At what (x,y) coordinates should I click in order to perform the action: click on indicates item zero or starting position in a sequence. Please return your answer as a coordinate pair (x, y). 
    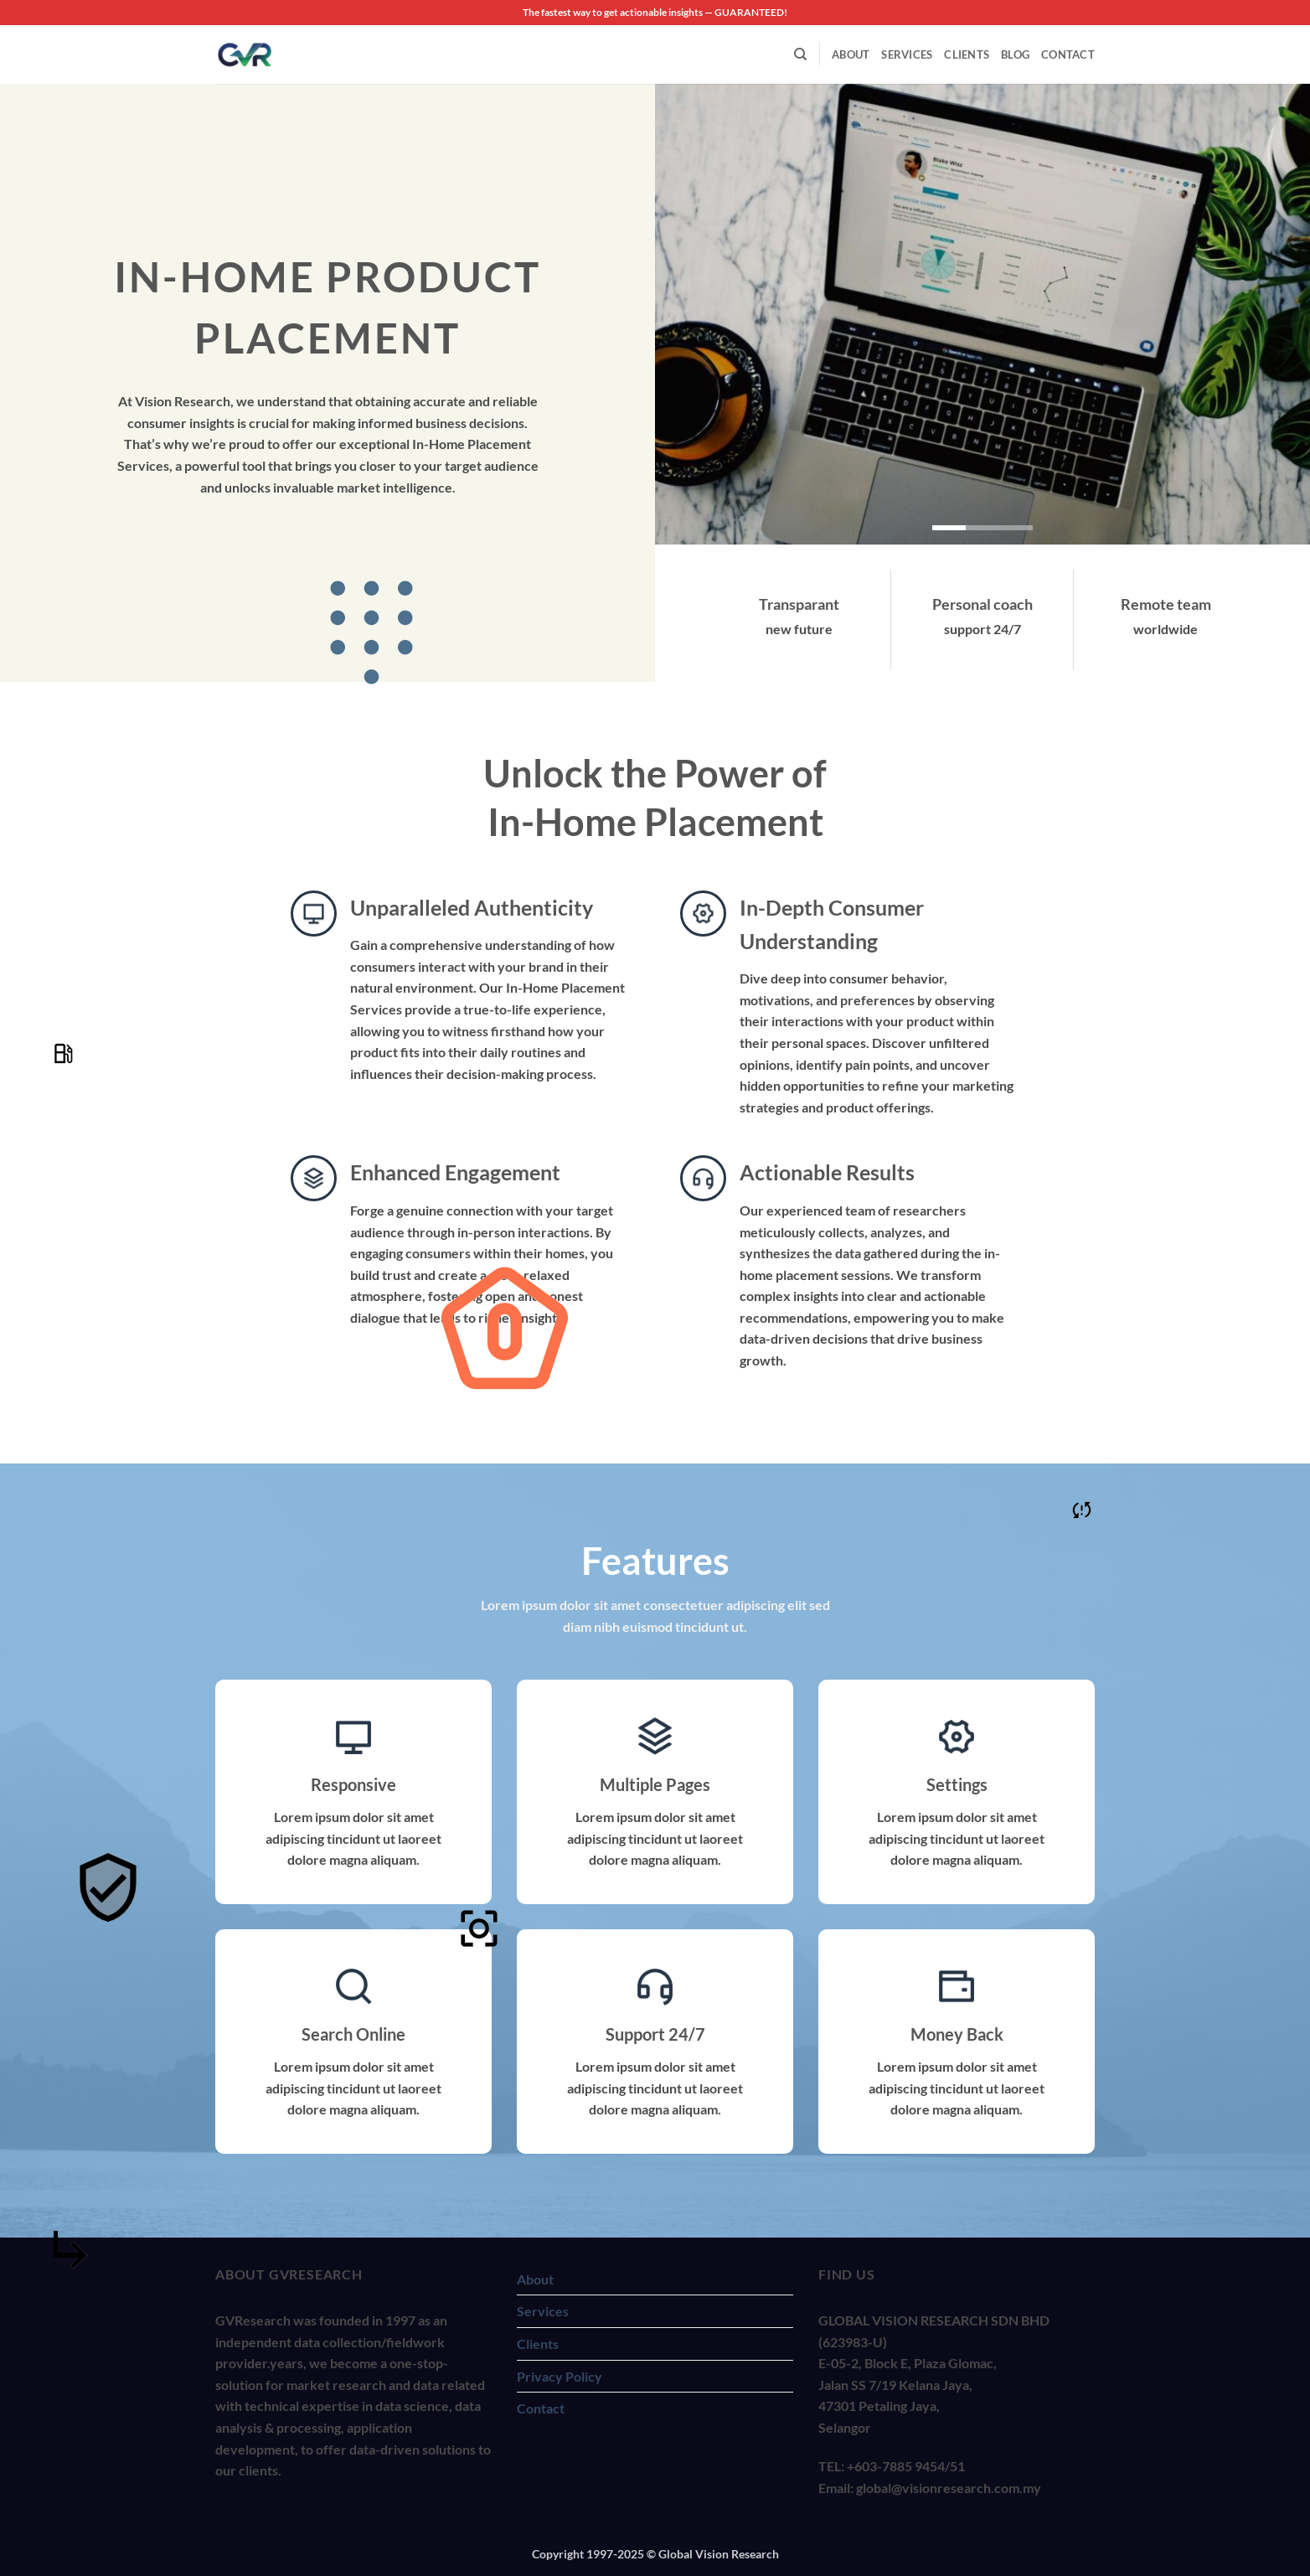
    Looking at the image, I should click on (504, 1331).